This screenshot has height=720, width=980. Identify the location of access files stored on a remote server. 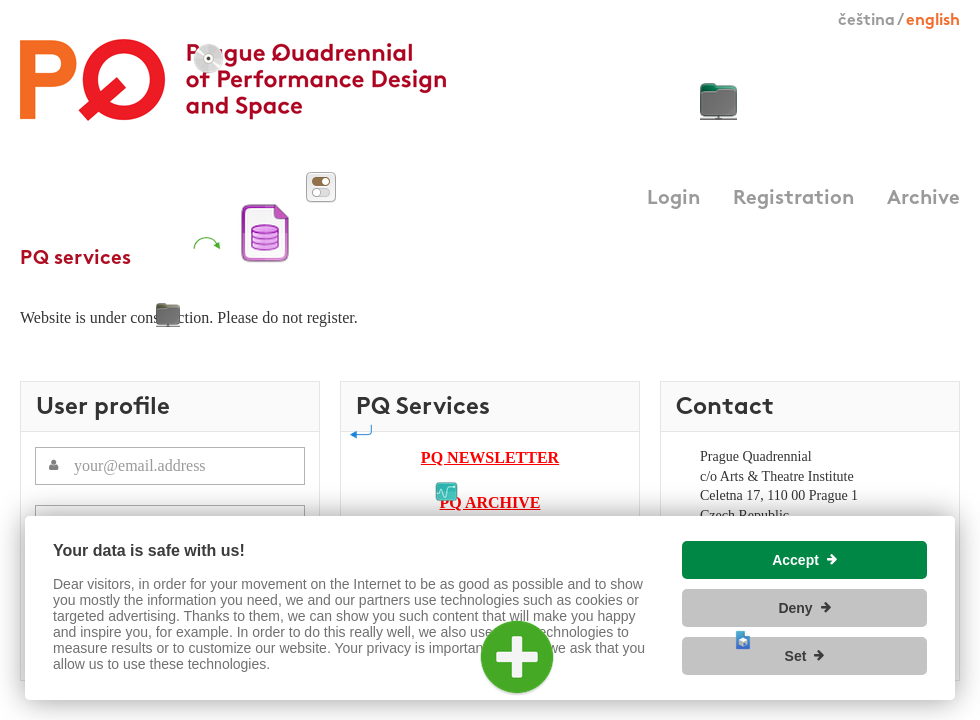
(168, 315).